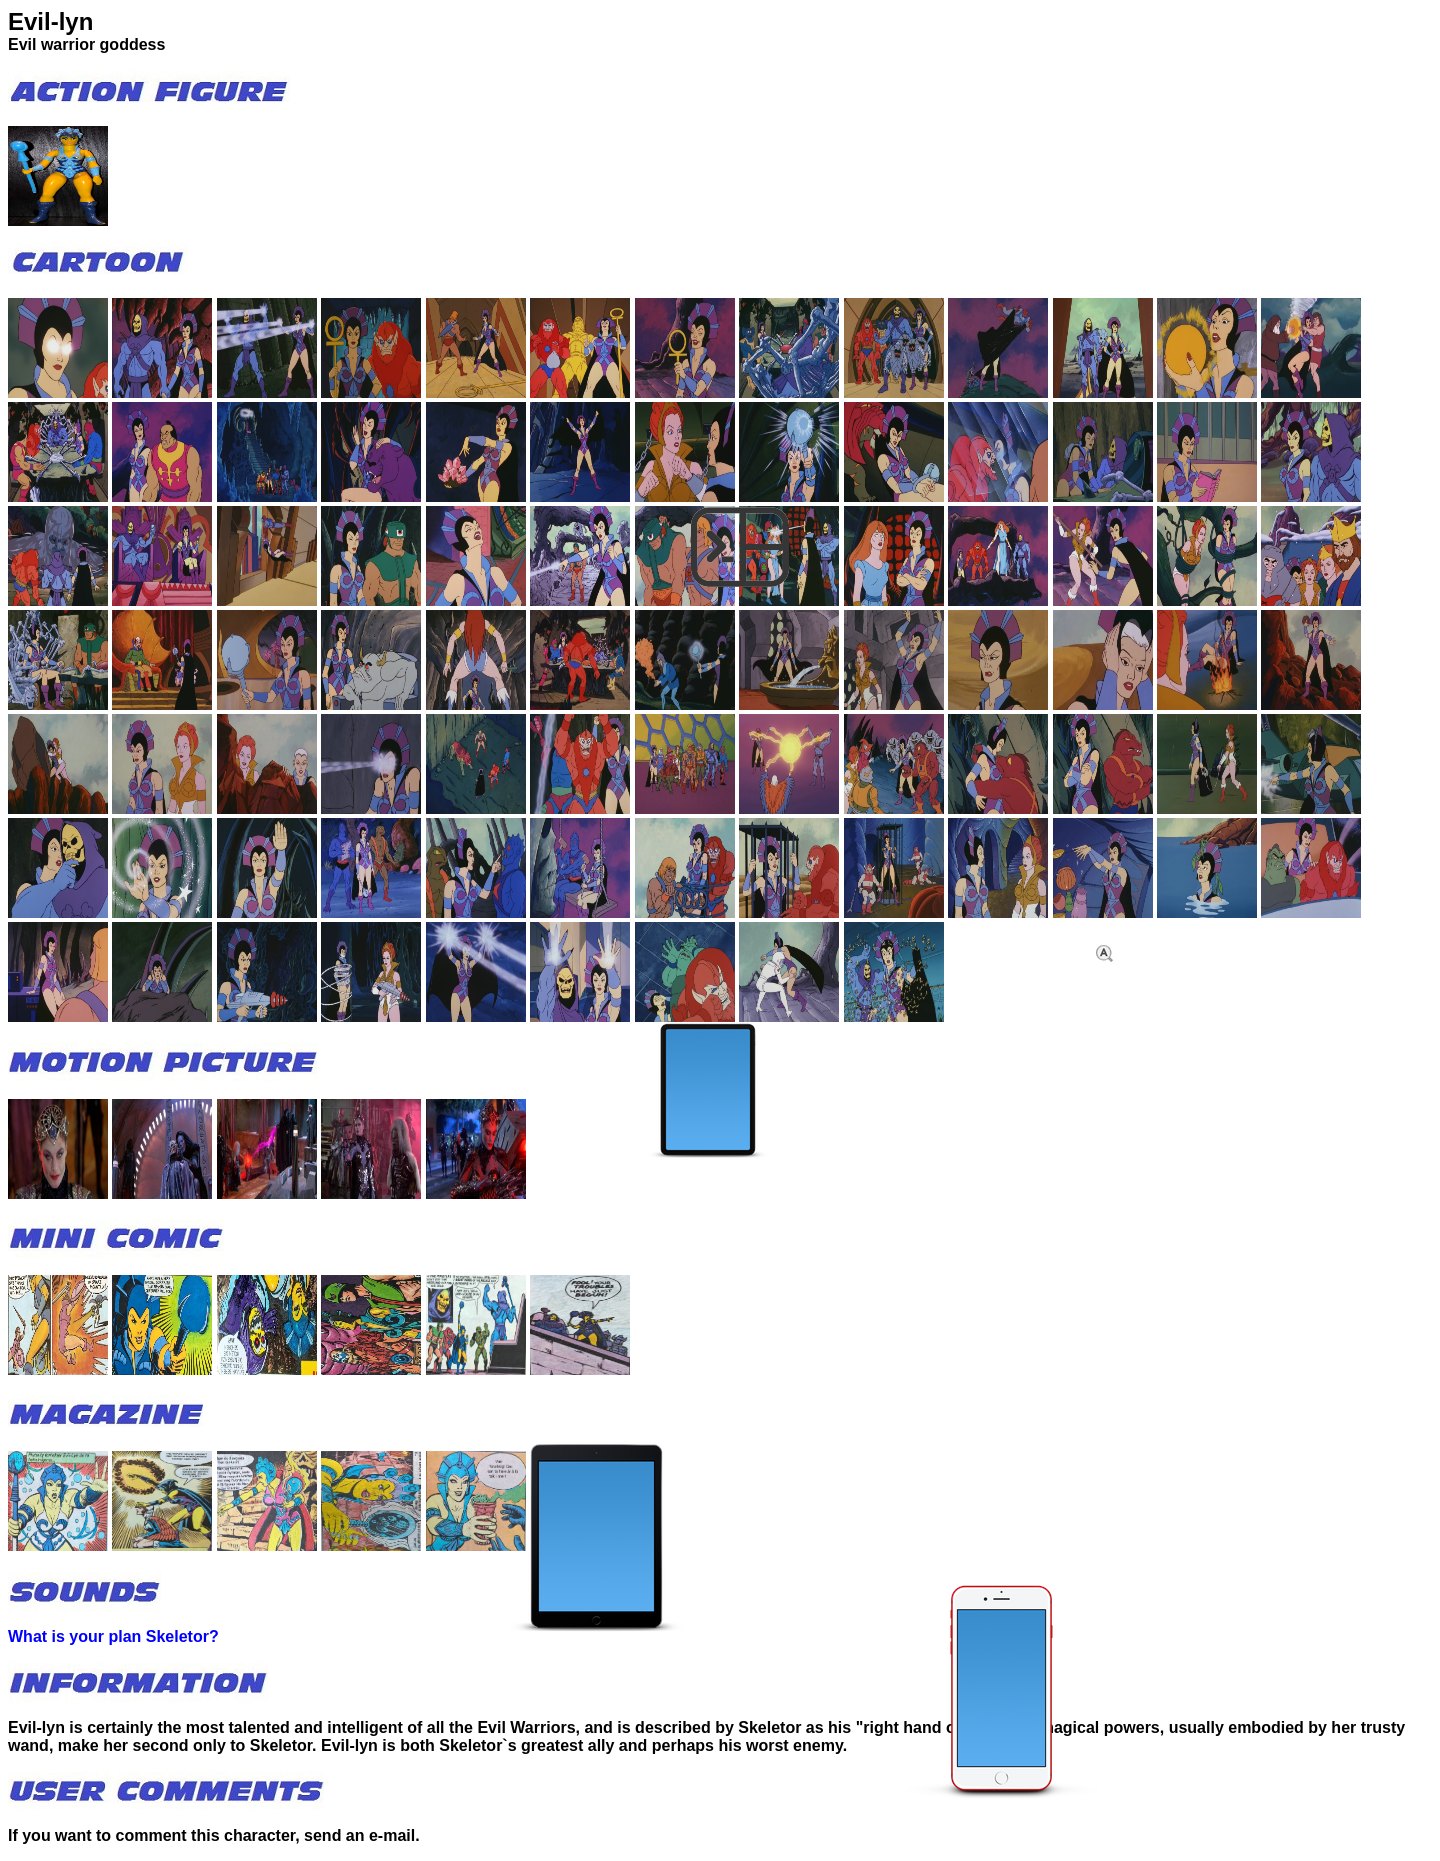 The height and width of the screenshot is (1861, 1440). Describe the element at coordinates (708, 1091) in the screenshot. I see `iPad Air device icon` at that location.